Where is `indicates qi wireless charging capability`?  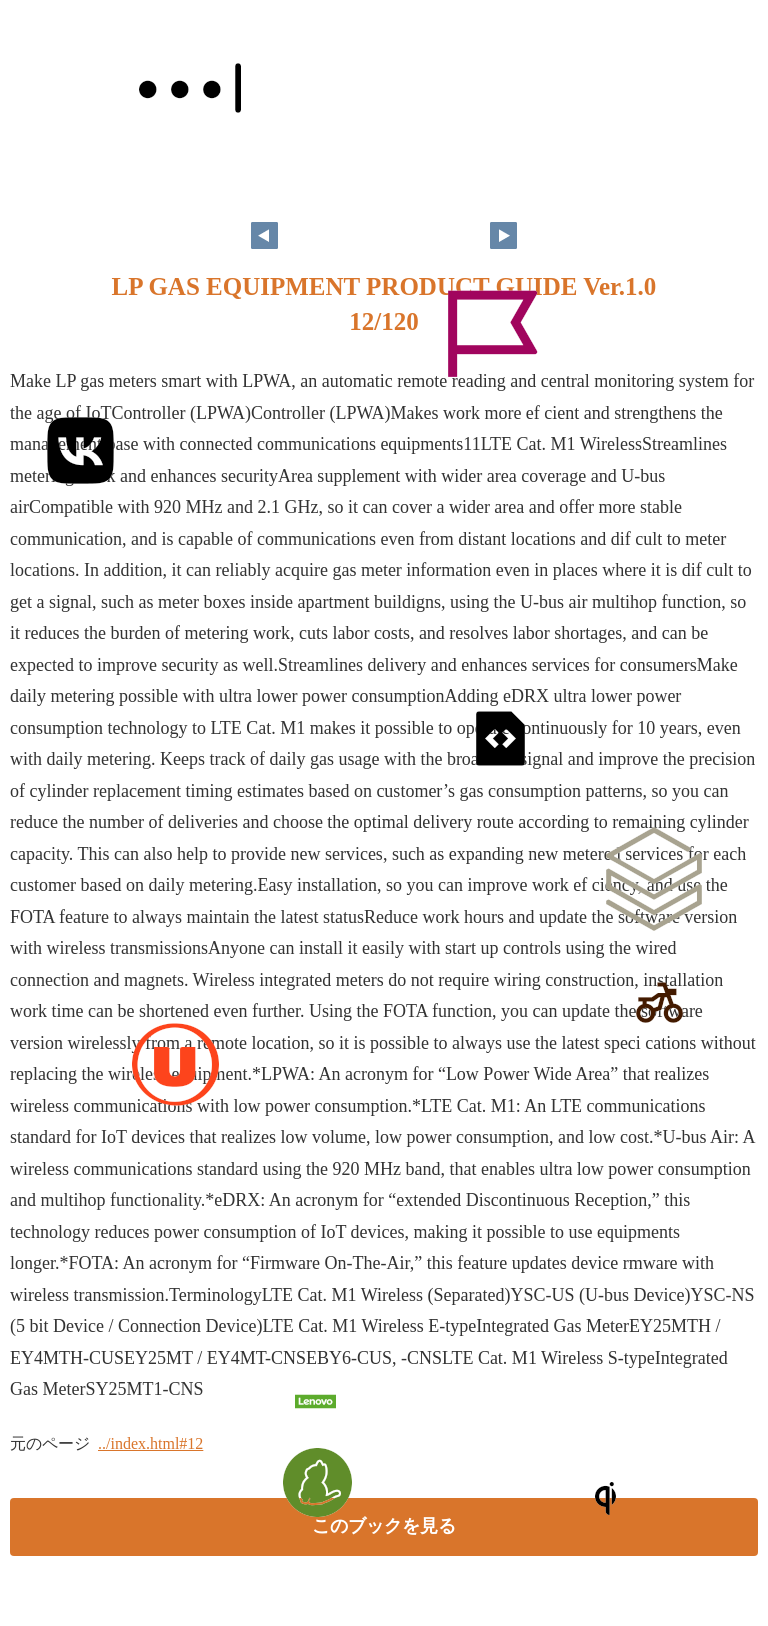
indicates qi wireless charging capability is located at coordinates (605, 1498).